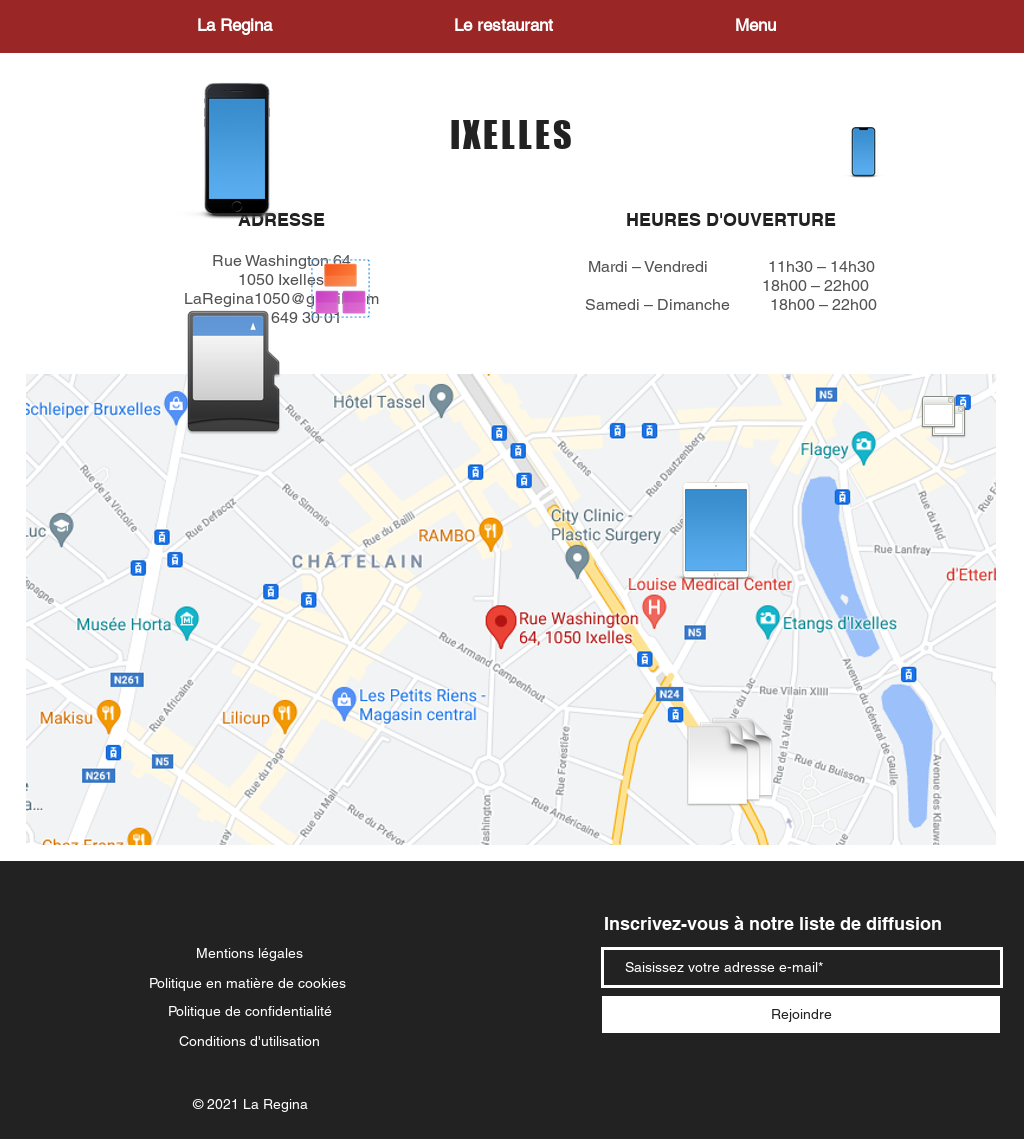 The image size is (1024, 1139). I want to click on iPhone 13 Pro device icon, so click(863, 152).